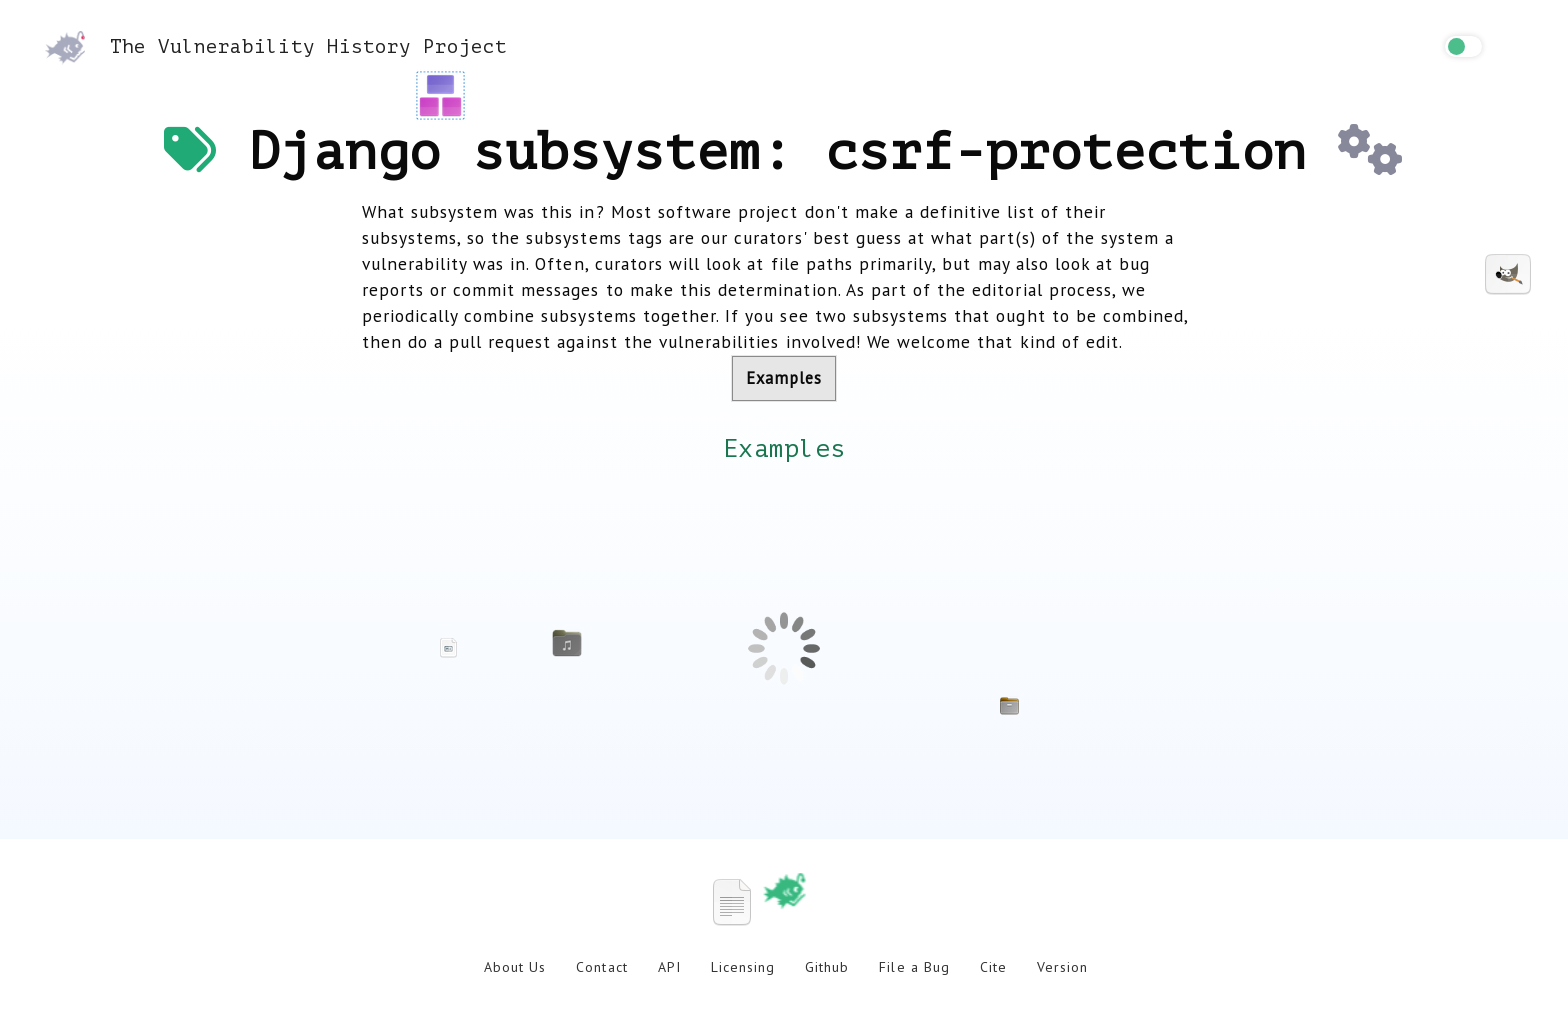  I want to click on select all items in the current view, so click(440, 95).